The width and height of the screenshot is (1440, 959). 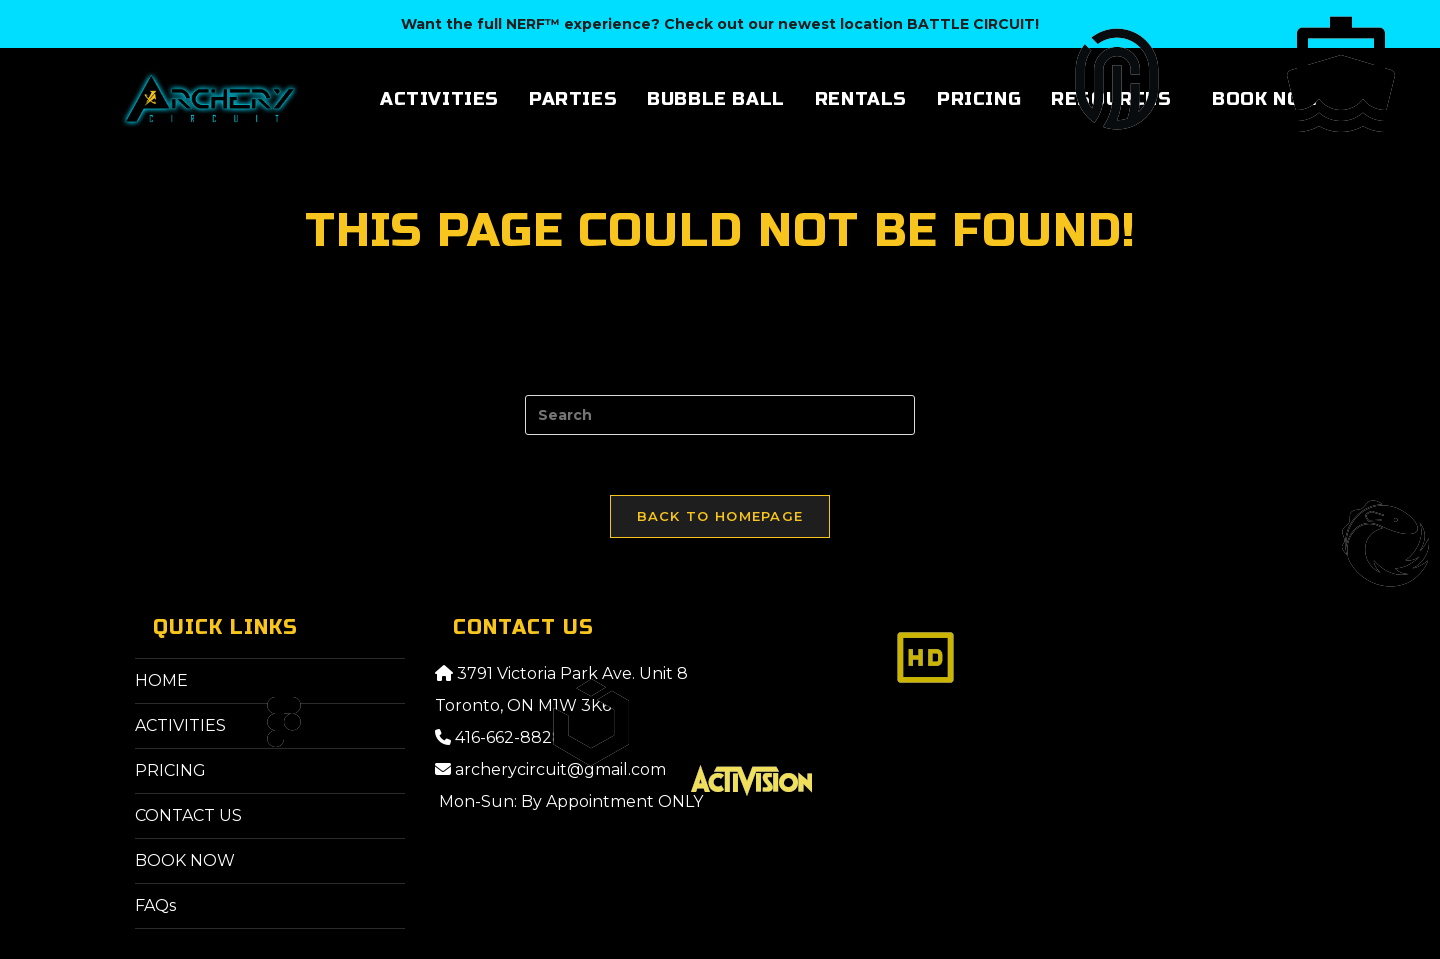 I want to click on ReactiveX library or framework logo, so click(x=1385, y=543).